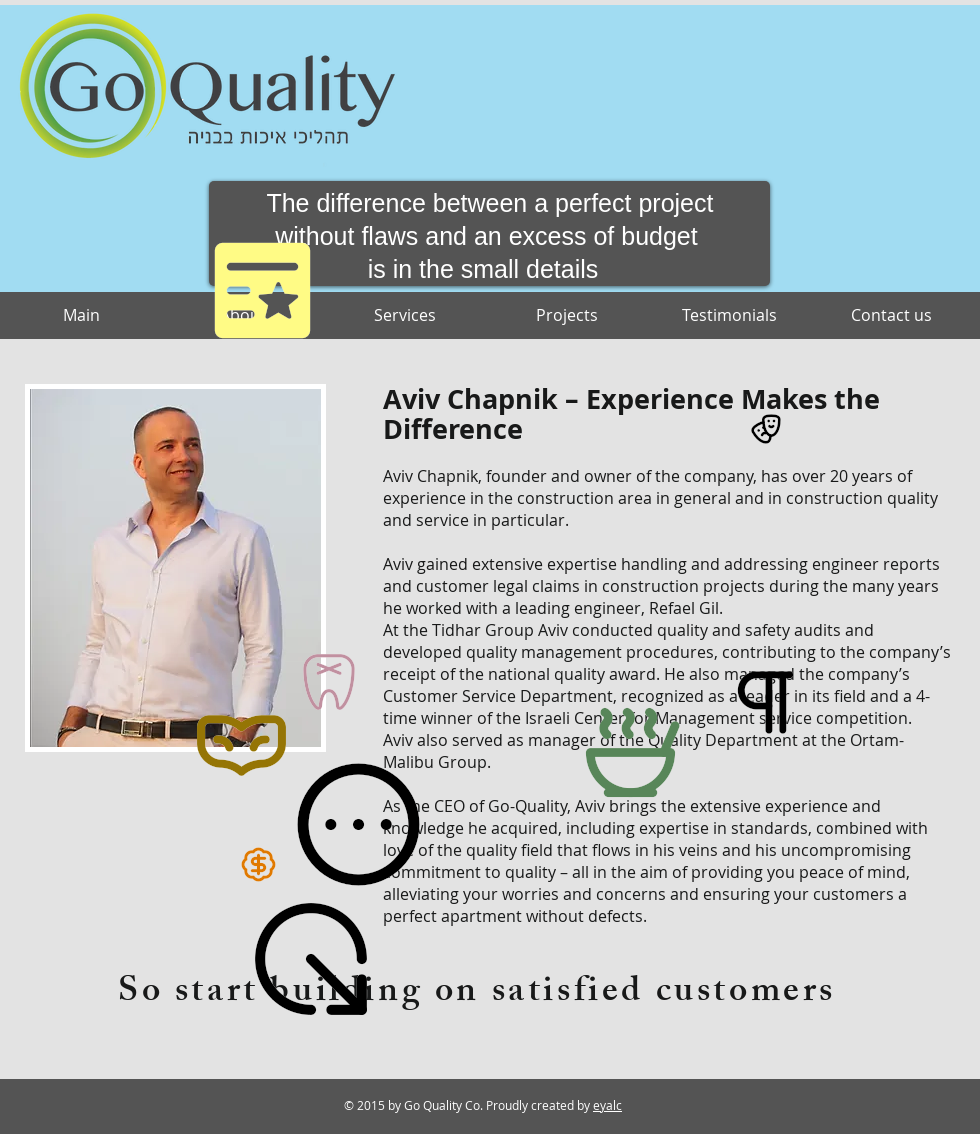  Describe the element at coordinates (630, 752) in the screenshot. I see `browse soup or hot food options` at that location.